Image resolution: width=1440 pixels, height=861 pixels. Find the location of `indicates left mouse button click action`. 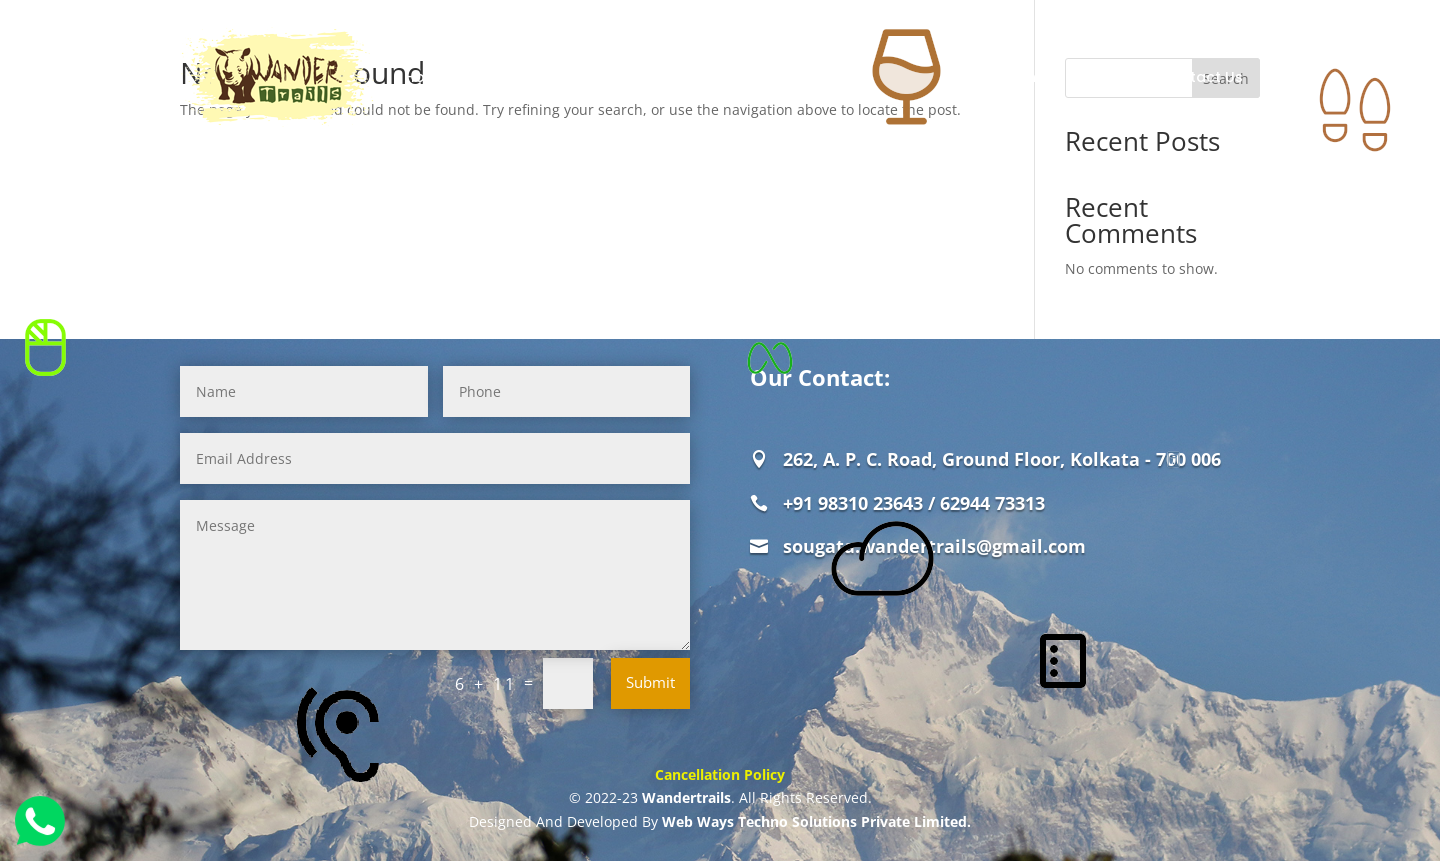

indicates left mouse button click action is located at coordinates (45, 347).